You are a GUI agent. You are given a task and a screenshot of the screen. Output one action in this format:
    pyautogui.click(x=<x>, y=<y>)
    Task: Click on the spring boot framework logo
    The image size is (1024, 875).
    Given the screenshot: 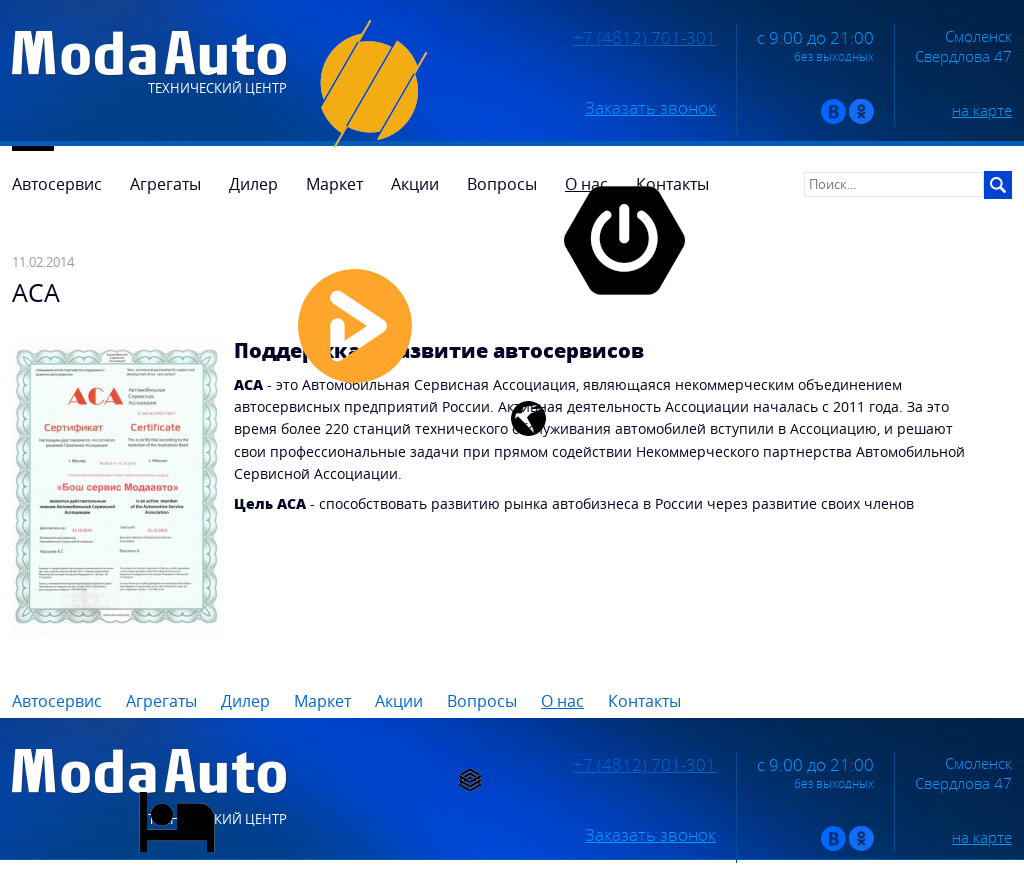 What is the action you would take?
    pyautogui.click(x=624, y=240)
    